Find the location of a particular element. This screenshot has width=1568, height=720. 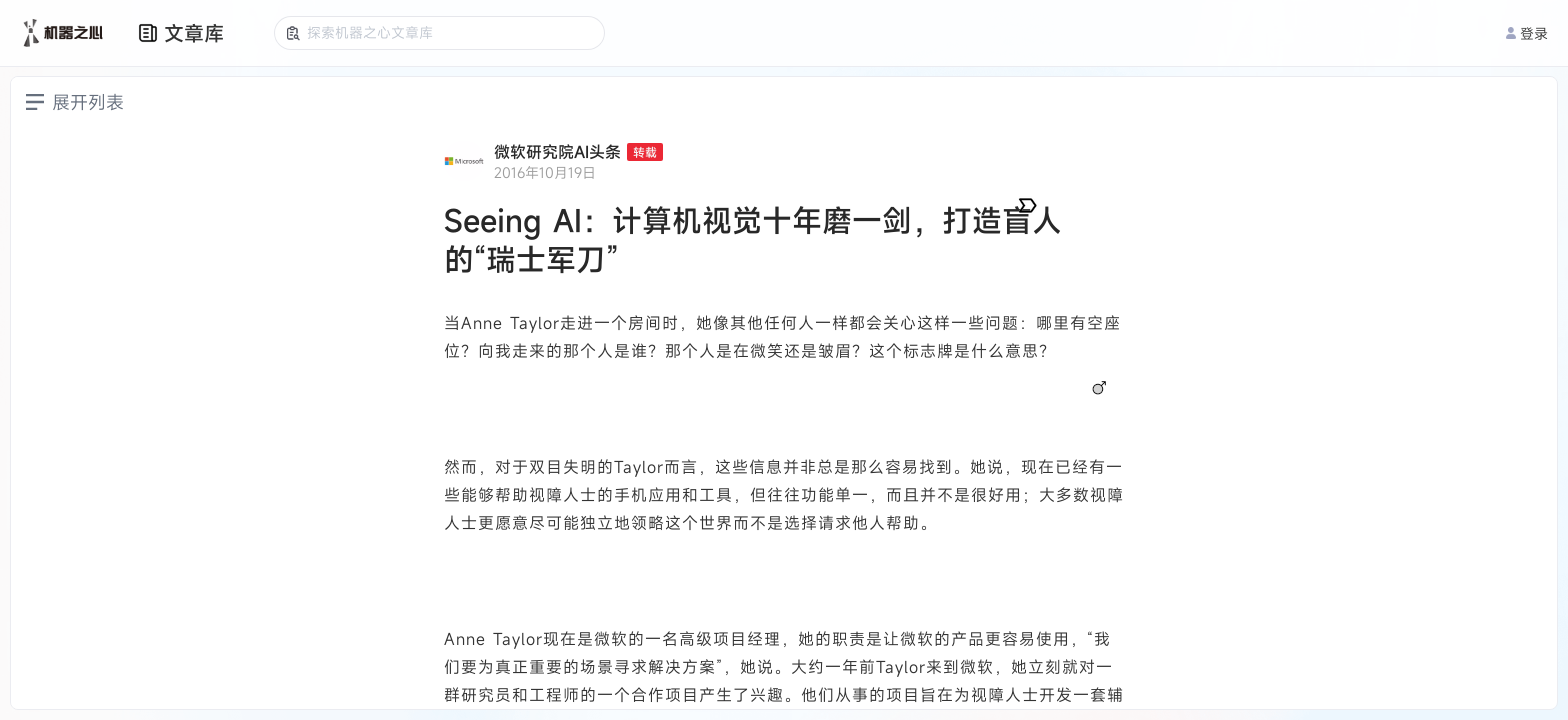

indicates male gender selection is located at coordinates (1099, 387).